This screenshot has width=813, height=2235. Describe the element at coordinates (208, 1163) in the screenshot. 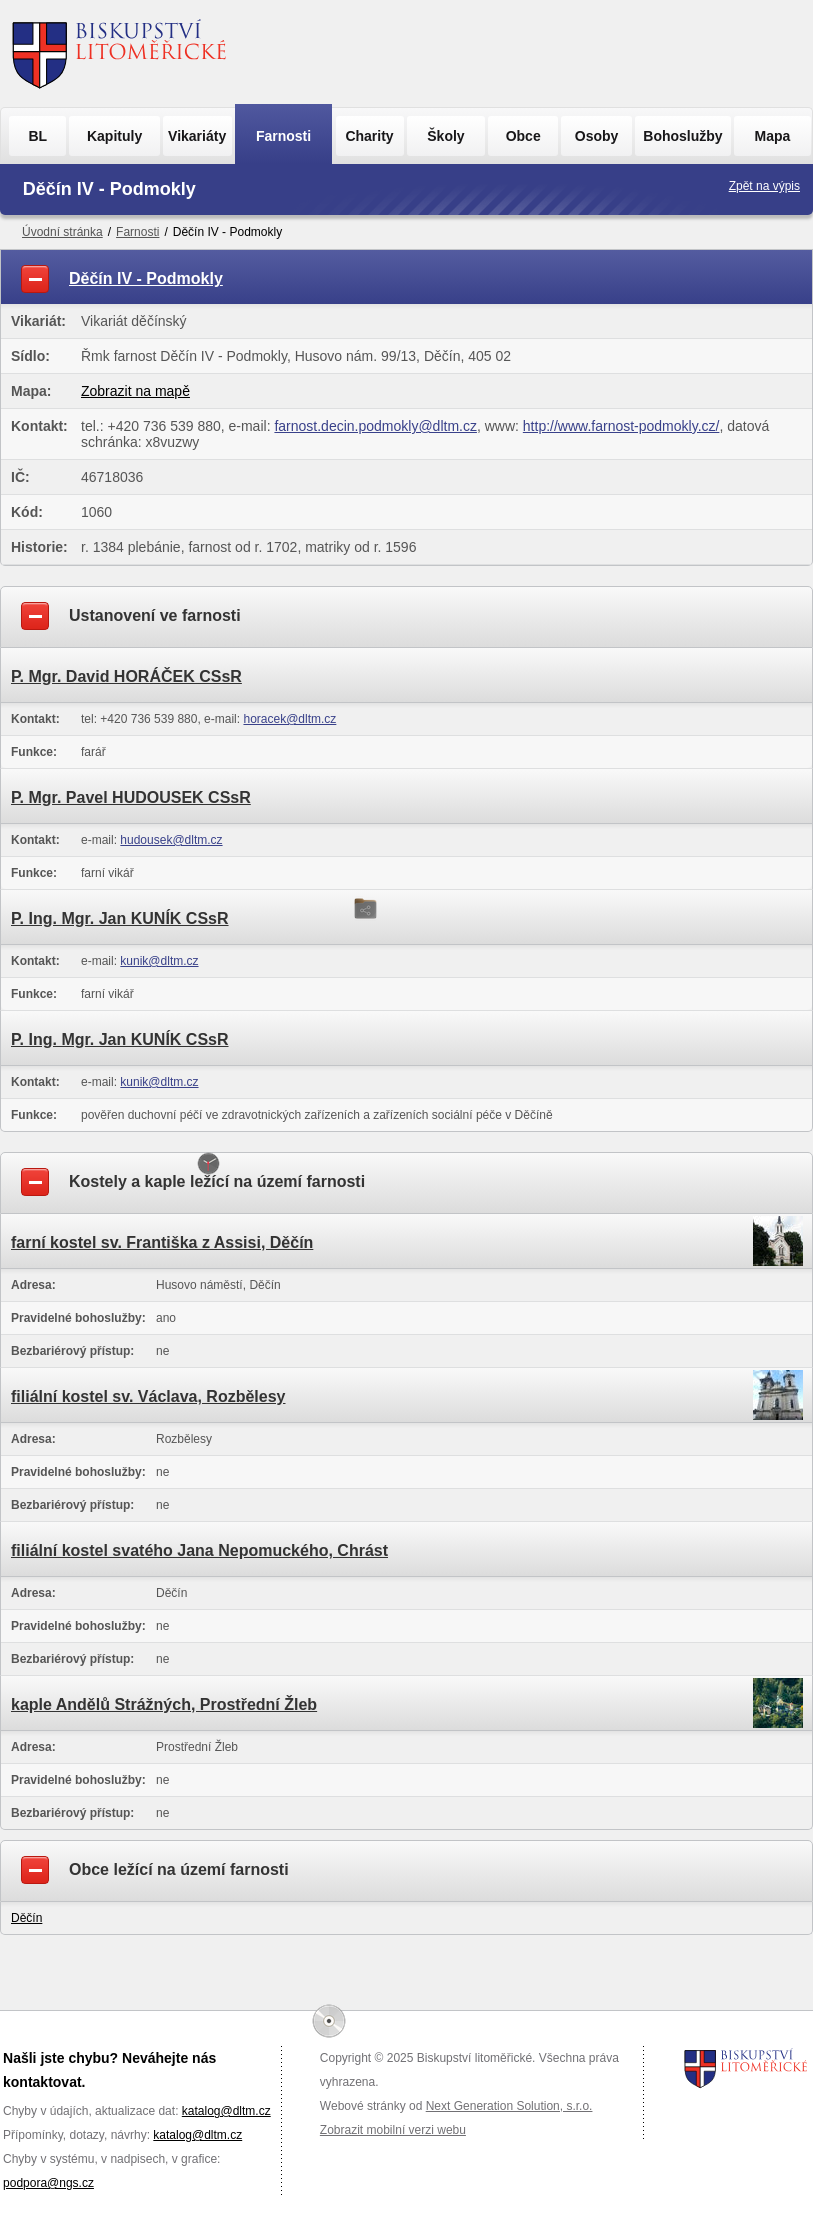

I see `open the clock application` at that location.